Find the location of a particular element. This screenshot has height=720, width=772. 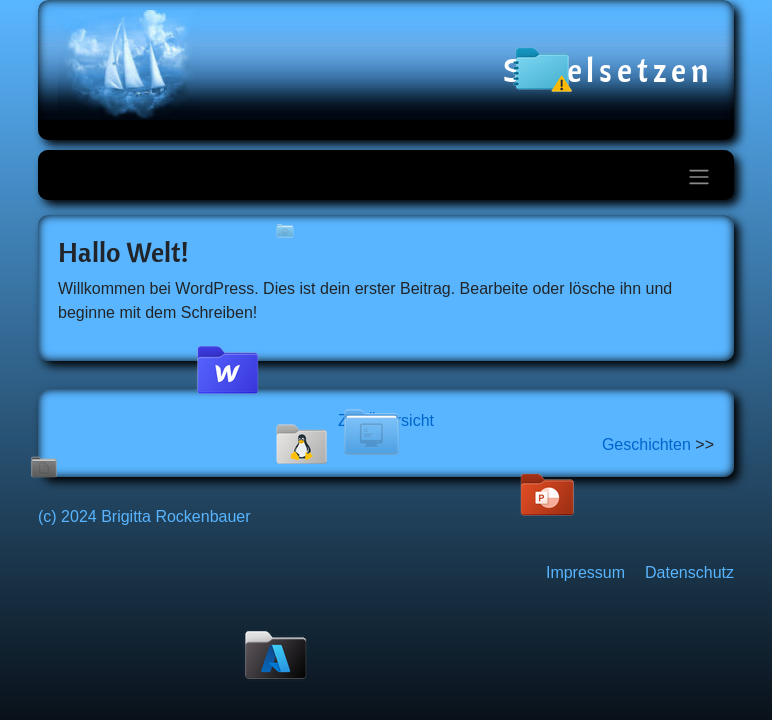

open your documents folder is located at coordinates (44, 467).